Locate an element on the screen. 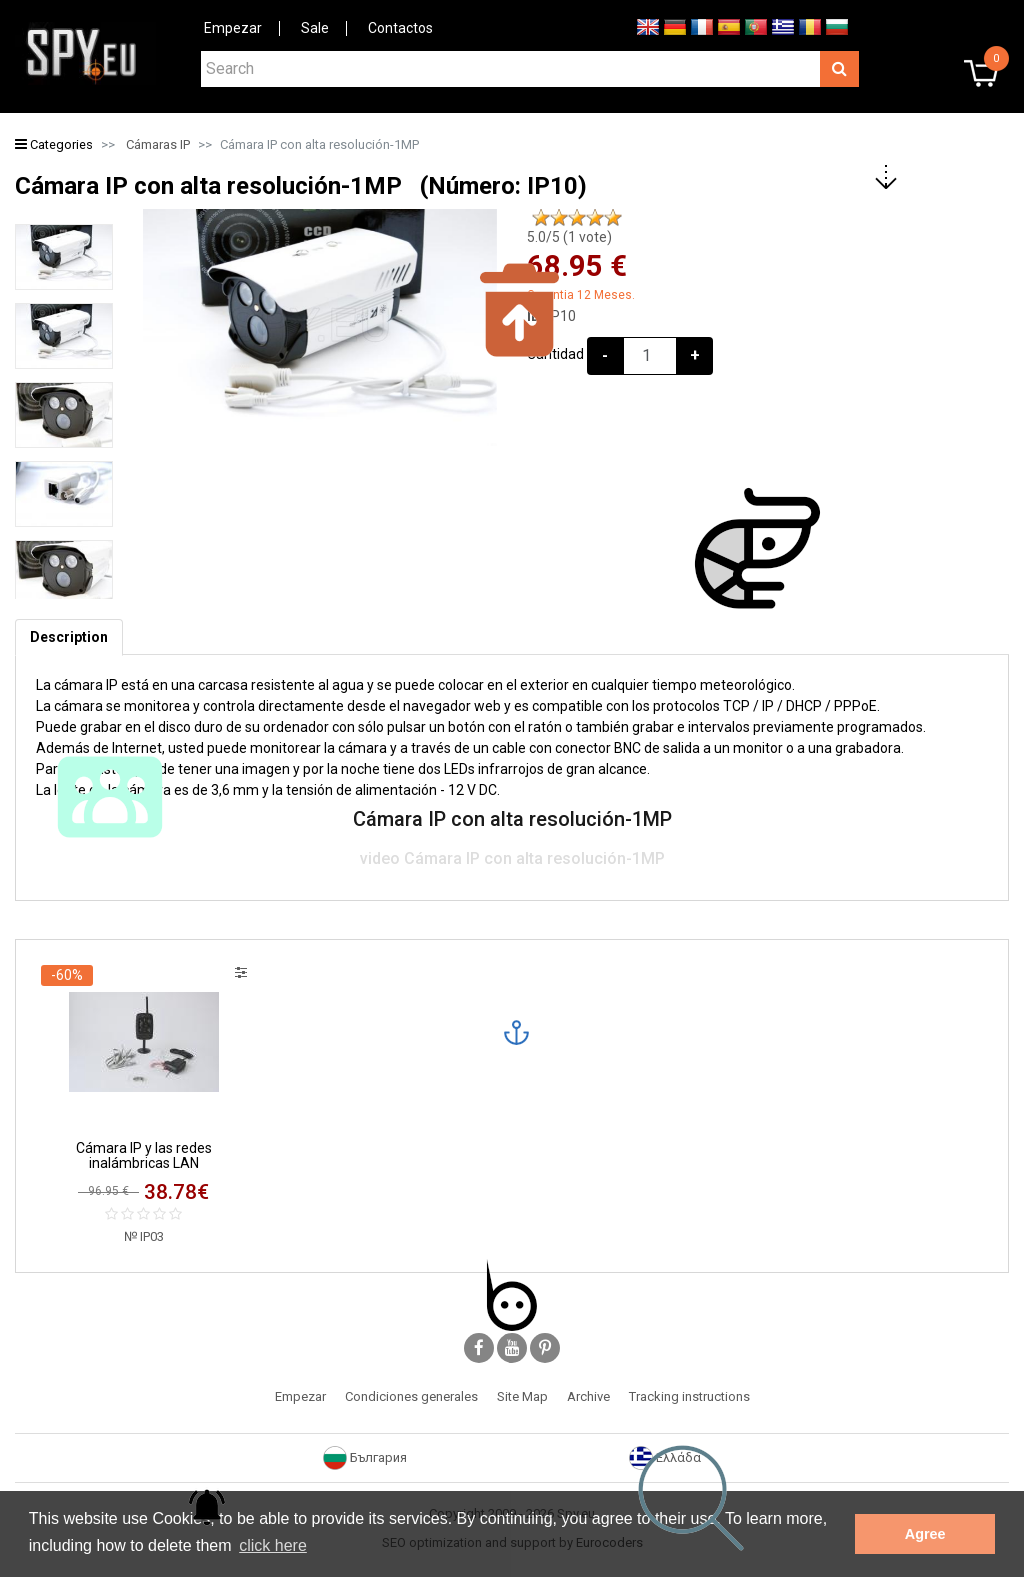  indicates seafood or shellfish menu category is located at coordinates (757, 550).